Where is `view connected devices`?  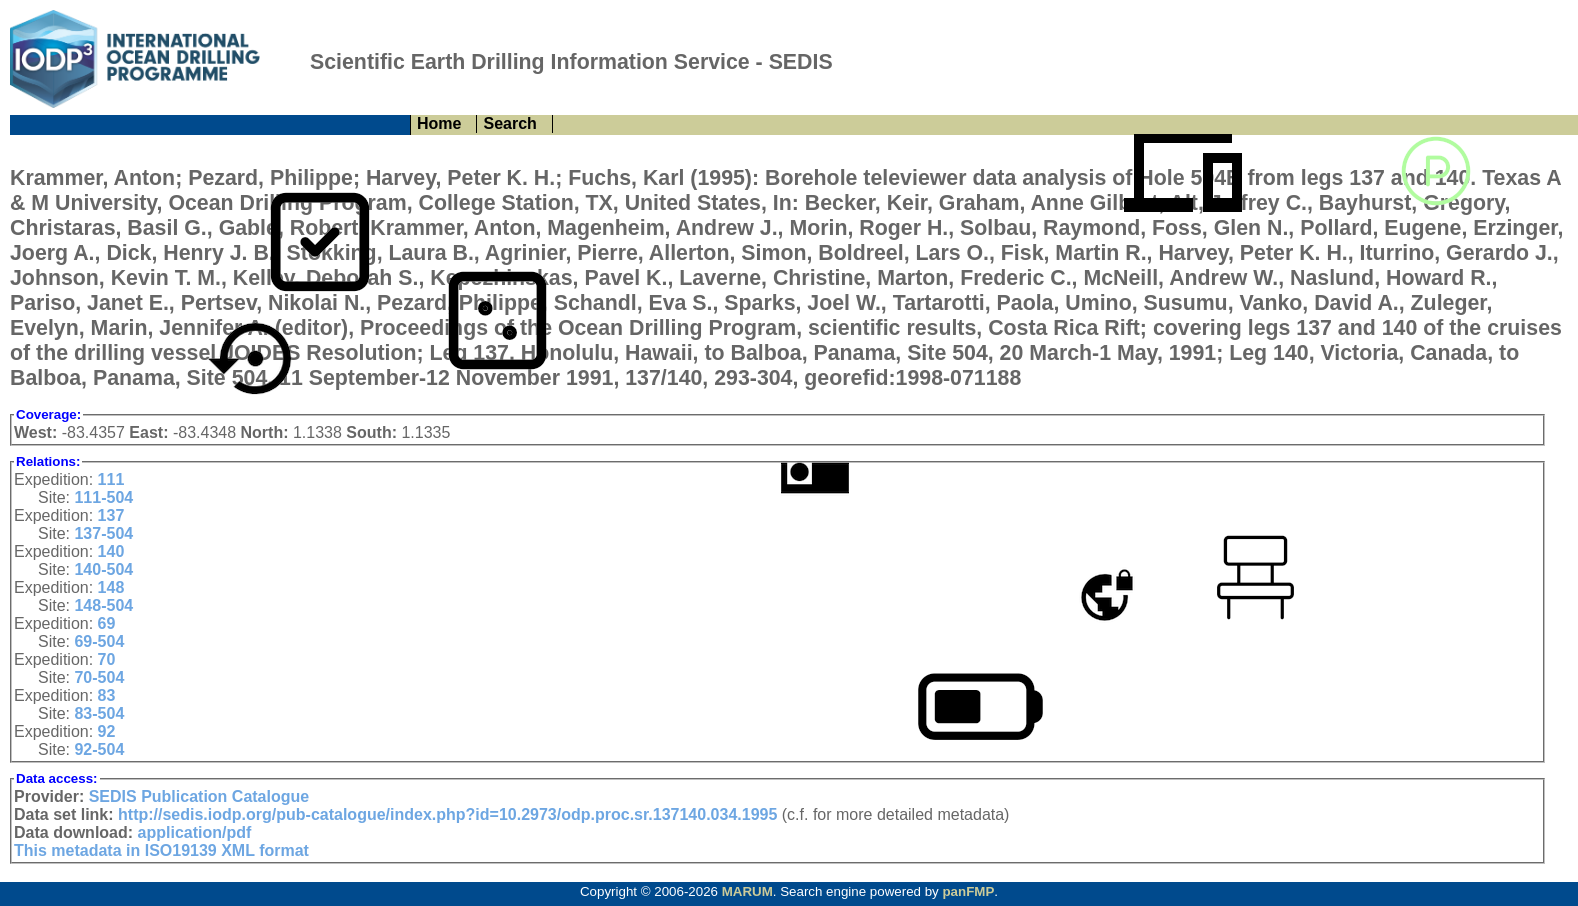 view connected devices is located at coordinates (1183, 173).